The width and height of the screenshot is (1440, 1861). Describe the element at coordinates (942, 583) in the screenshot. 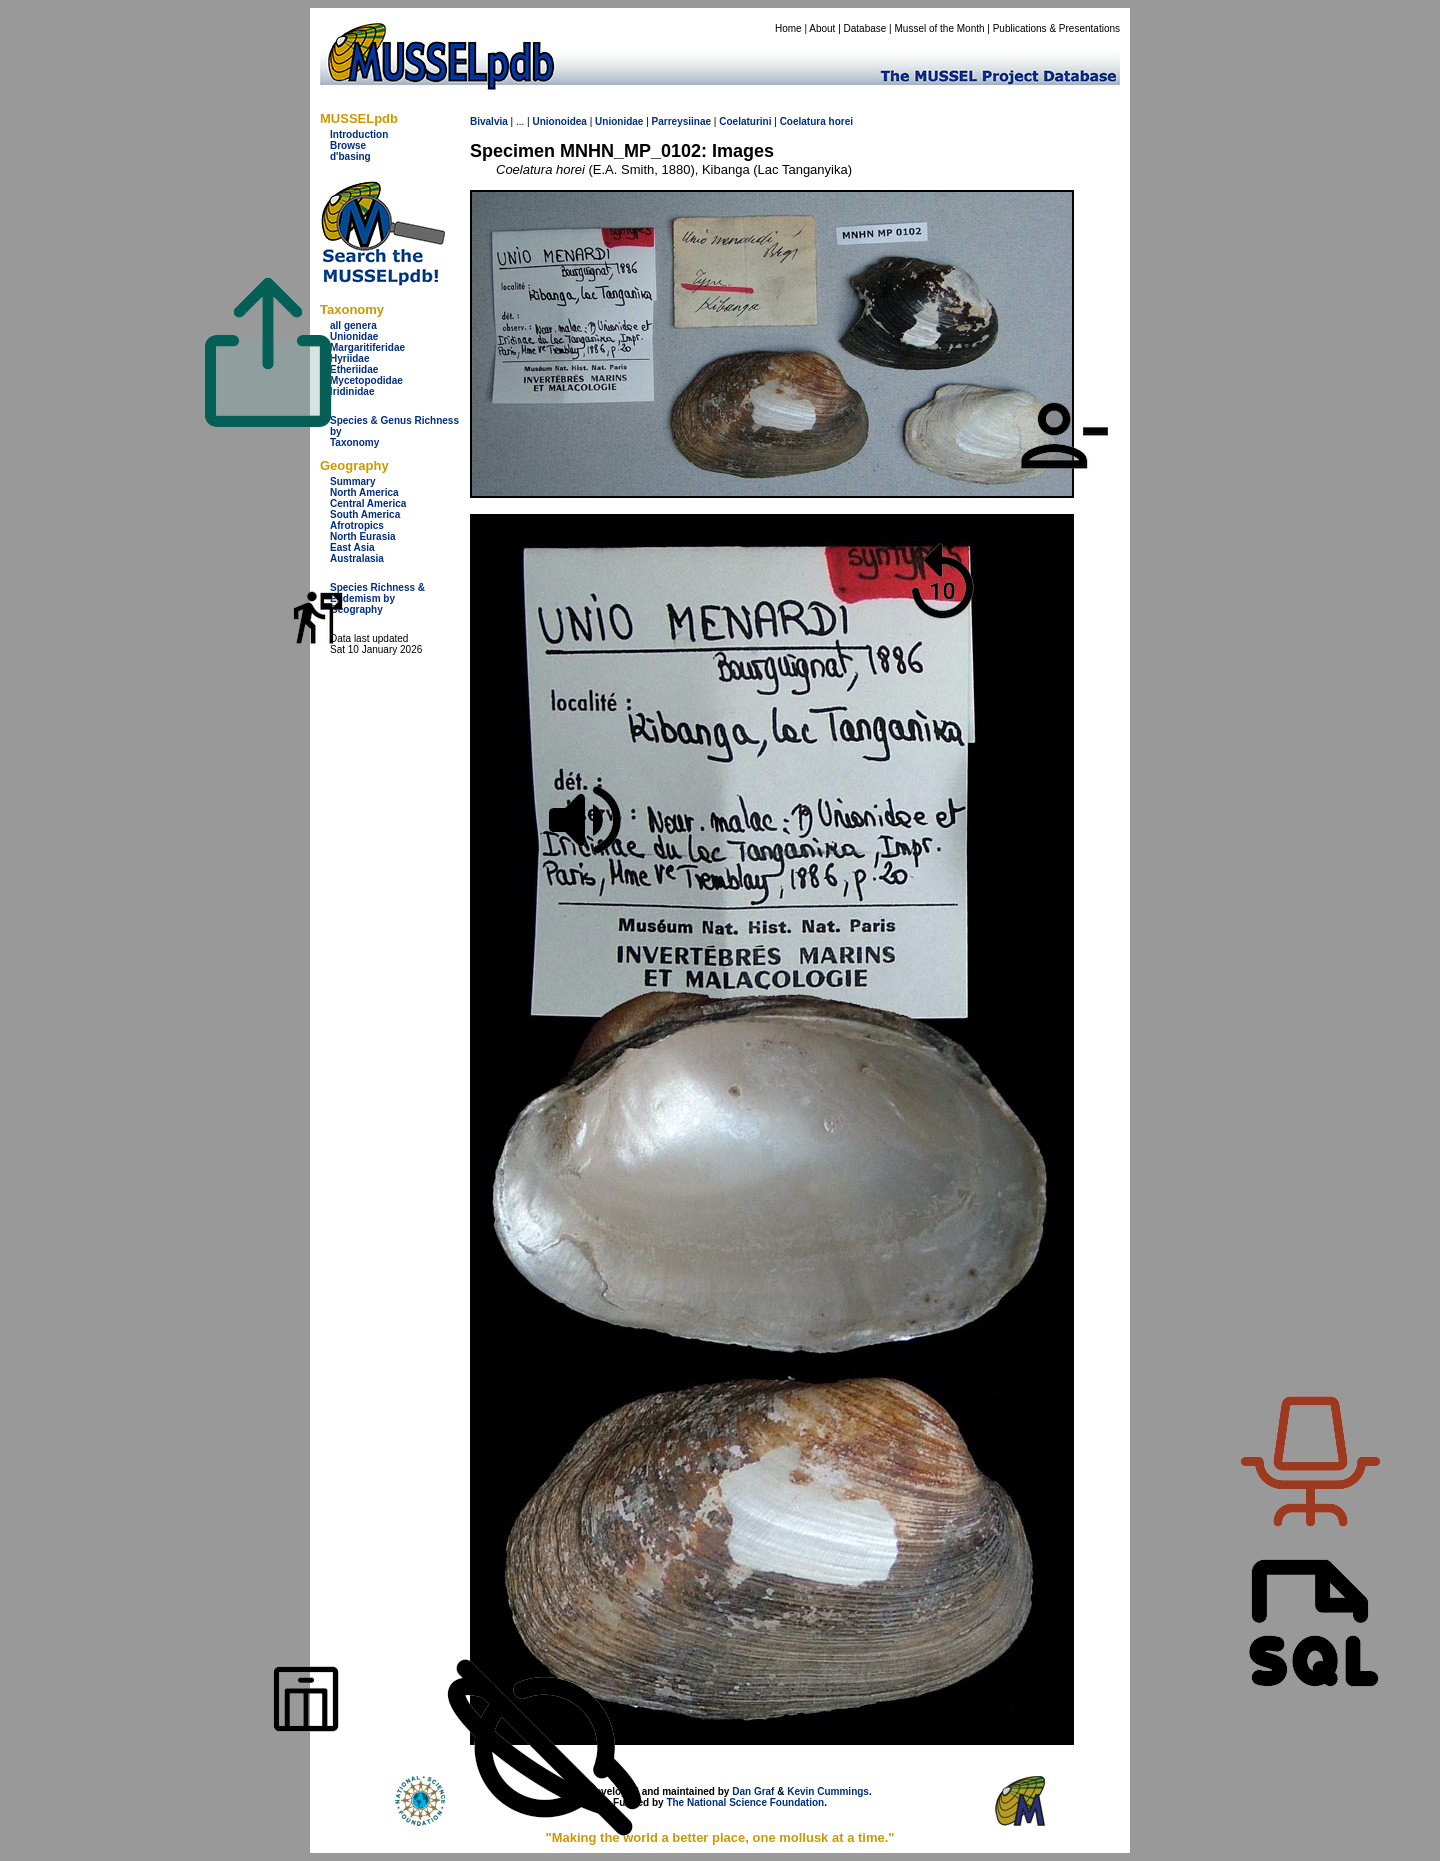

I see `rewind 10 seconds` at that location.